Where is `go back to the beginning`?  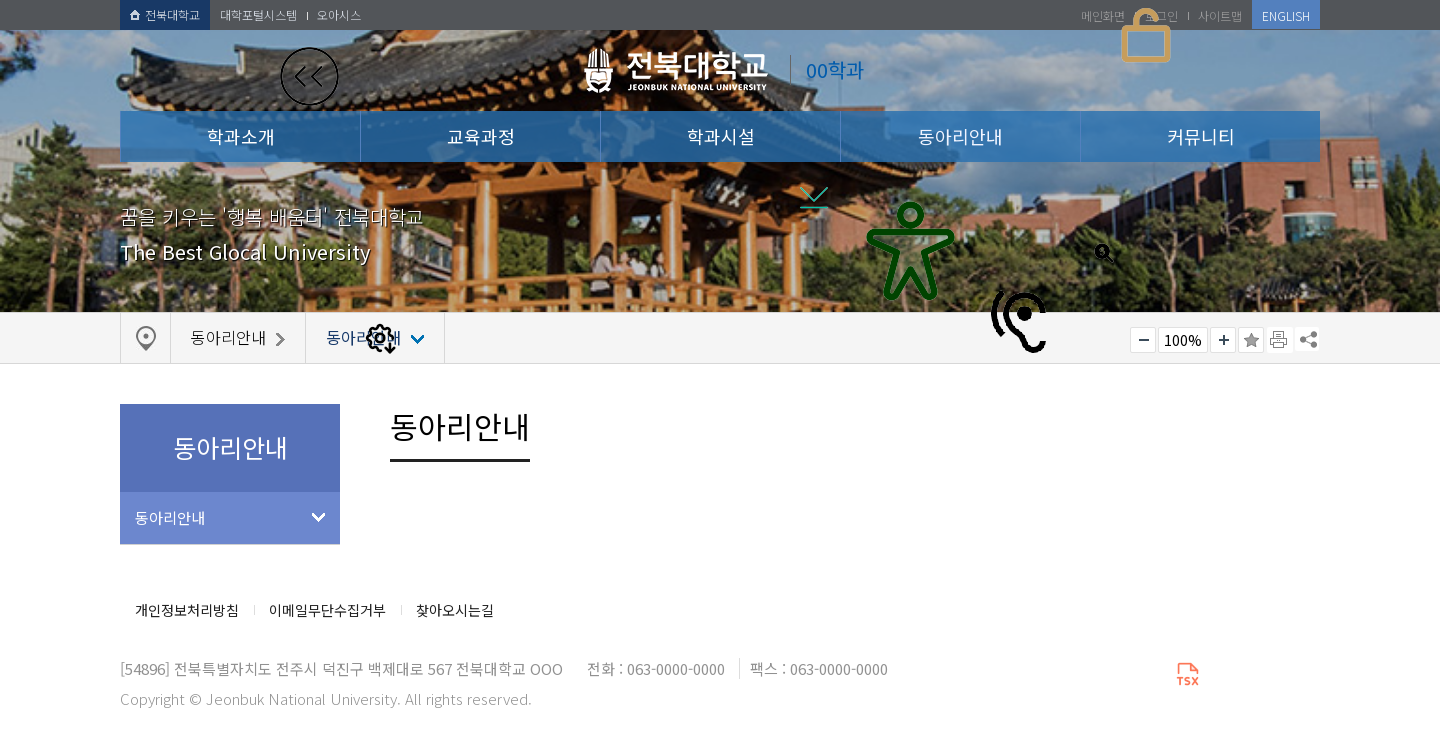 go back to the beginning is located at coordinates (309, 76).